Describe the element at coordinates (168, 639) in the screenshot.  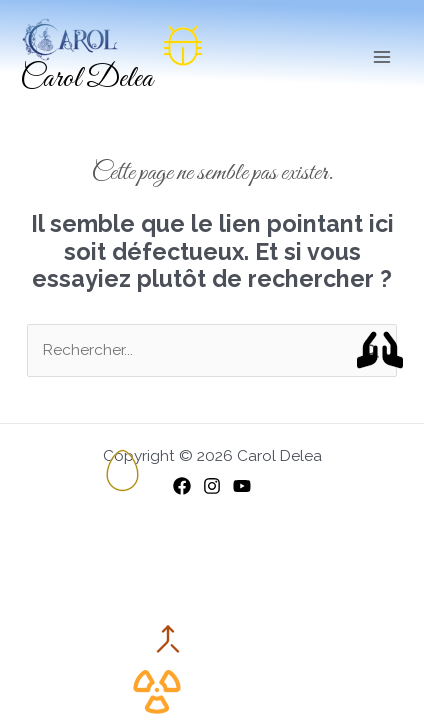
I see `merge branches or items together` at that location.